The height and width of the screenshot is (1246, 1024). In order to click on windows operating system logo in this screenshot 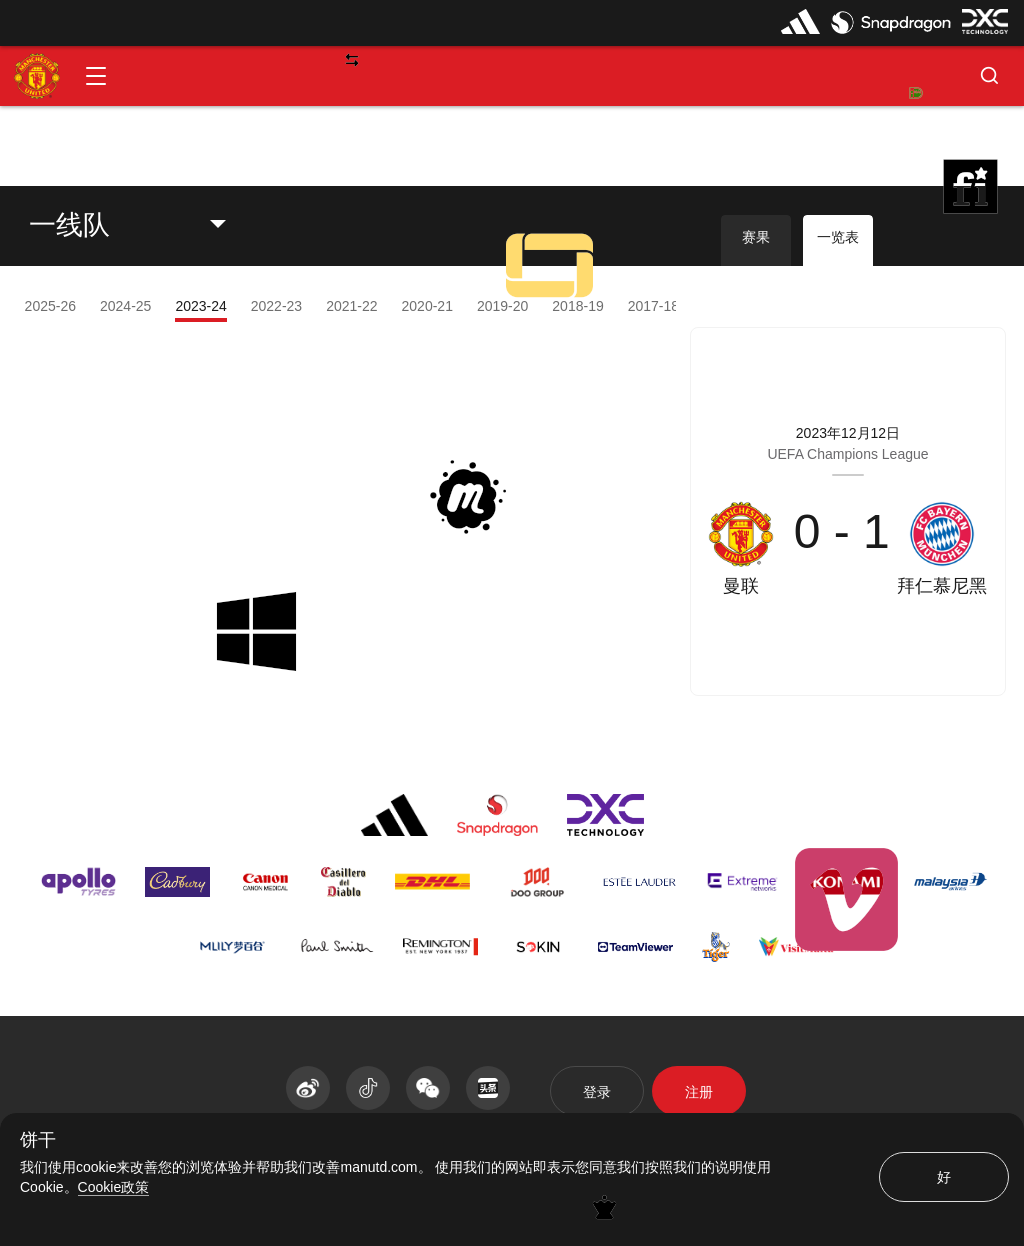, I will do `click(256, 631)`.